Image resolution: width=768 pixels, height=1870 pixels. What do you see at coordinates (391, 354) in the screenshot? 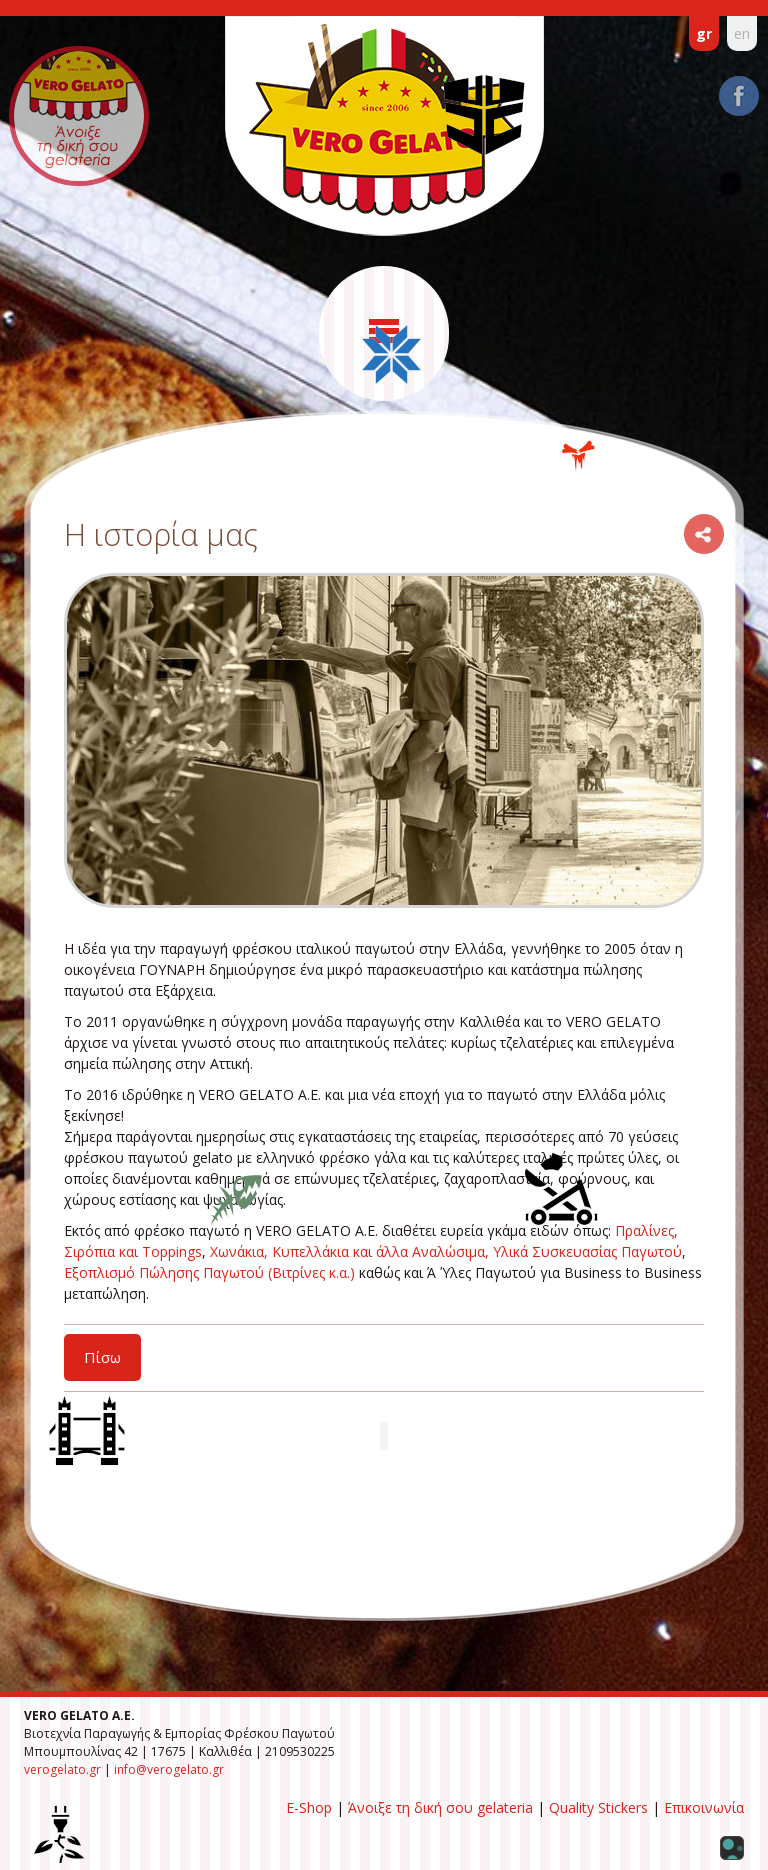
I see `decorative tile pattern from azul board game` at bounding box center [391, 354].